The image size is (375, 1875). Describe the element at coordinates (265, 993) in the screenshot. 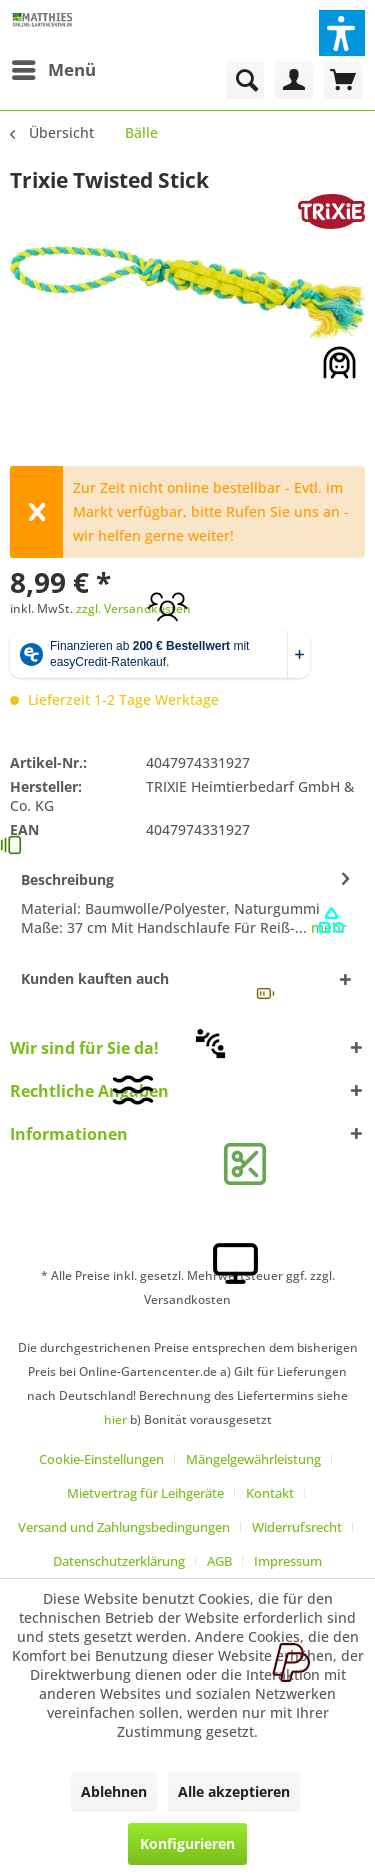

I see `indicates medium battery level` at that location.